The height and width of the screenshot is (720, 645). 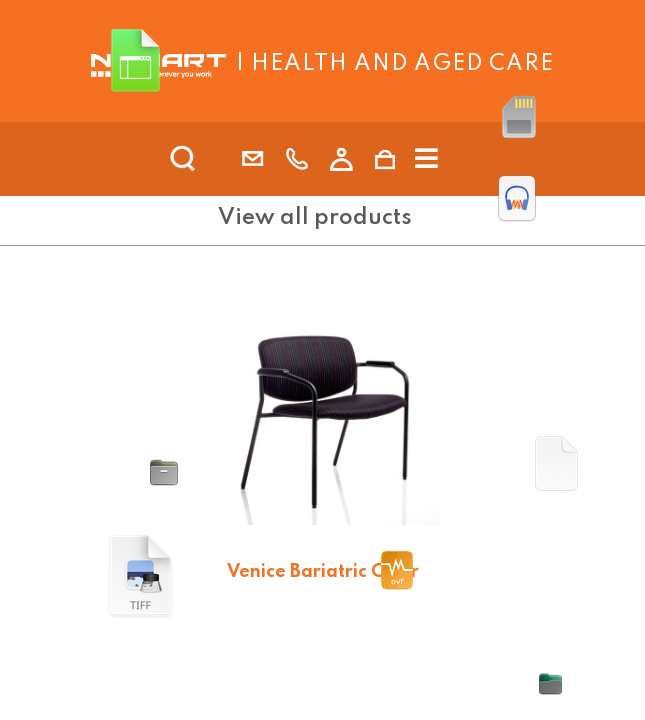 What do you see at coordinates (164, 472) in the screenshot?
I see `open the nautilus file manager` at bounding box center [164, 472].